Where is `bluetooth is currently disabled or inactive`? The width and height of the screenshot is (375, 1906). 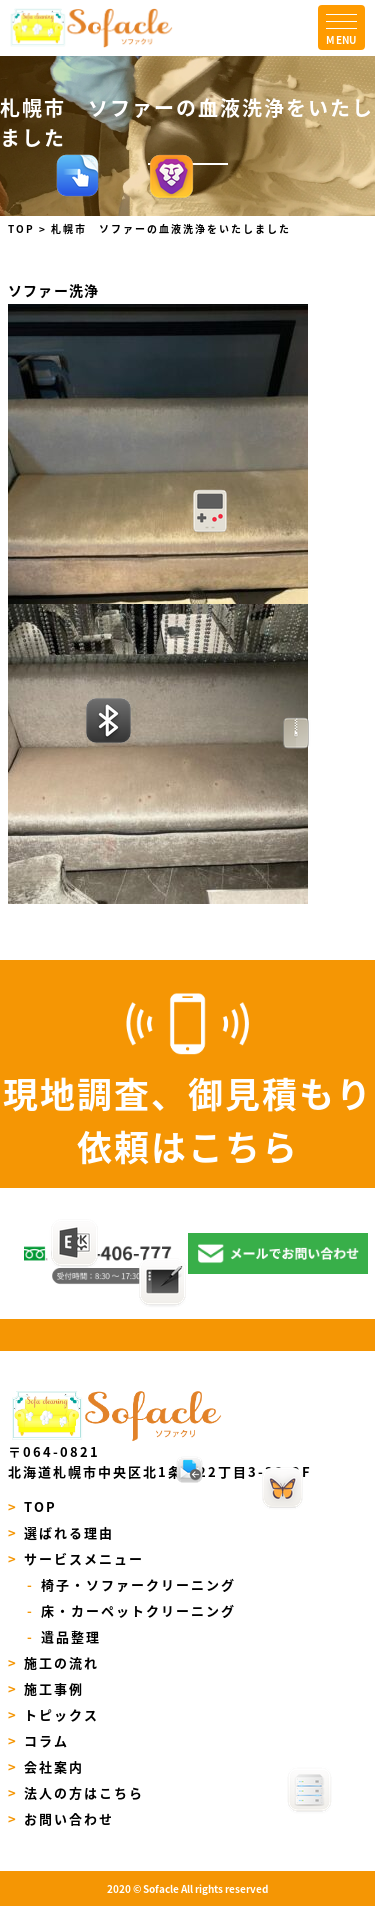
bluetooth is currently disabled or inactive is located at coordinates (108, 720).